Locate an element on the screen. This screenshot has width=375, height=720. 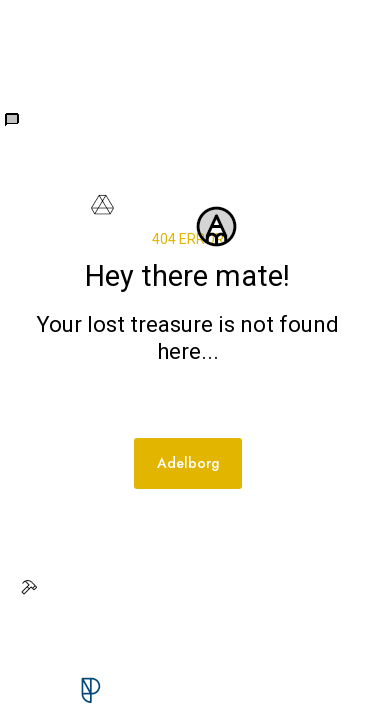
open chat or messaging is located at coordinates (12, 120).